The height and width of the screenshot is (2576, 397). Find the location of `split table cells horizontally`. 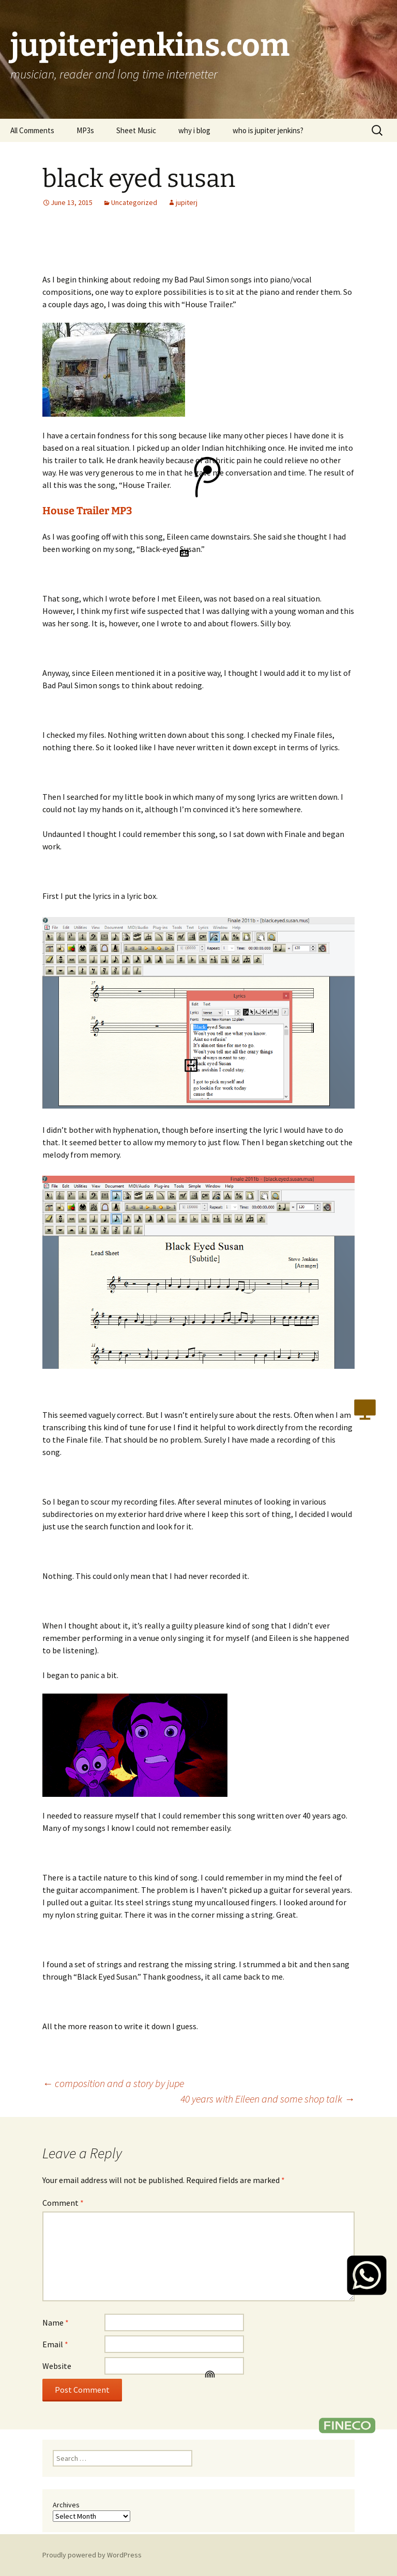

split table cells horizontally is located at coordinates (191, 1065).